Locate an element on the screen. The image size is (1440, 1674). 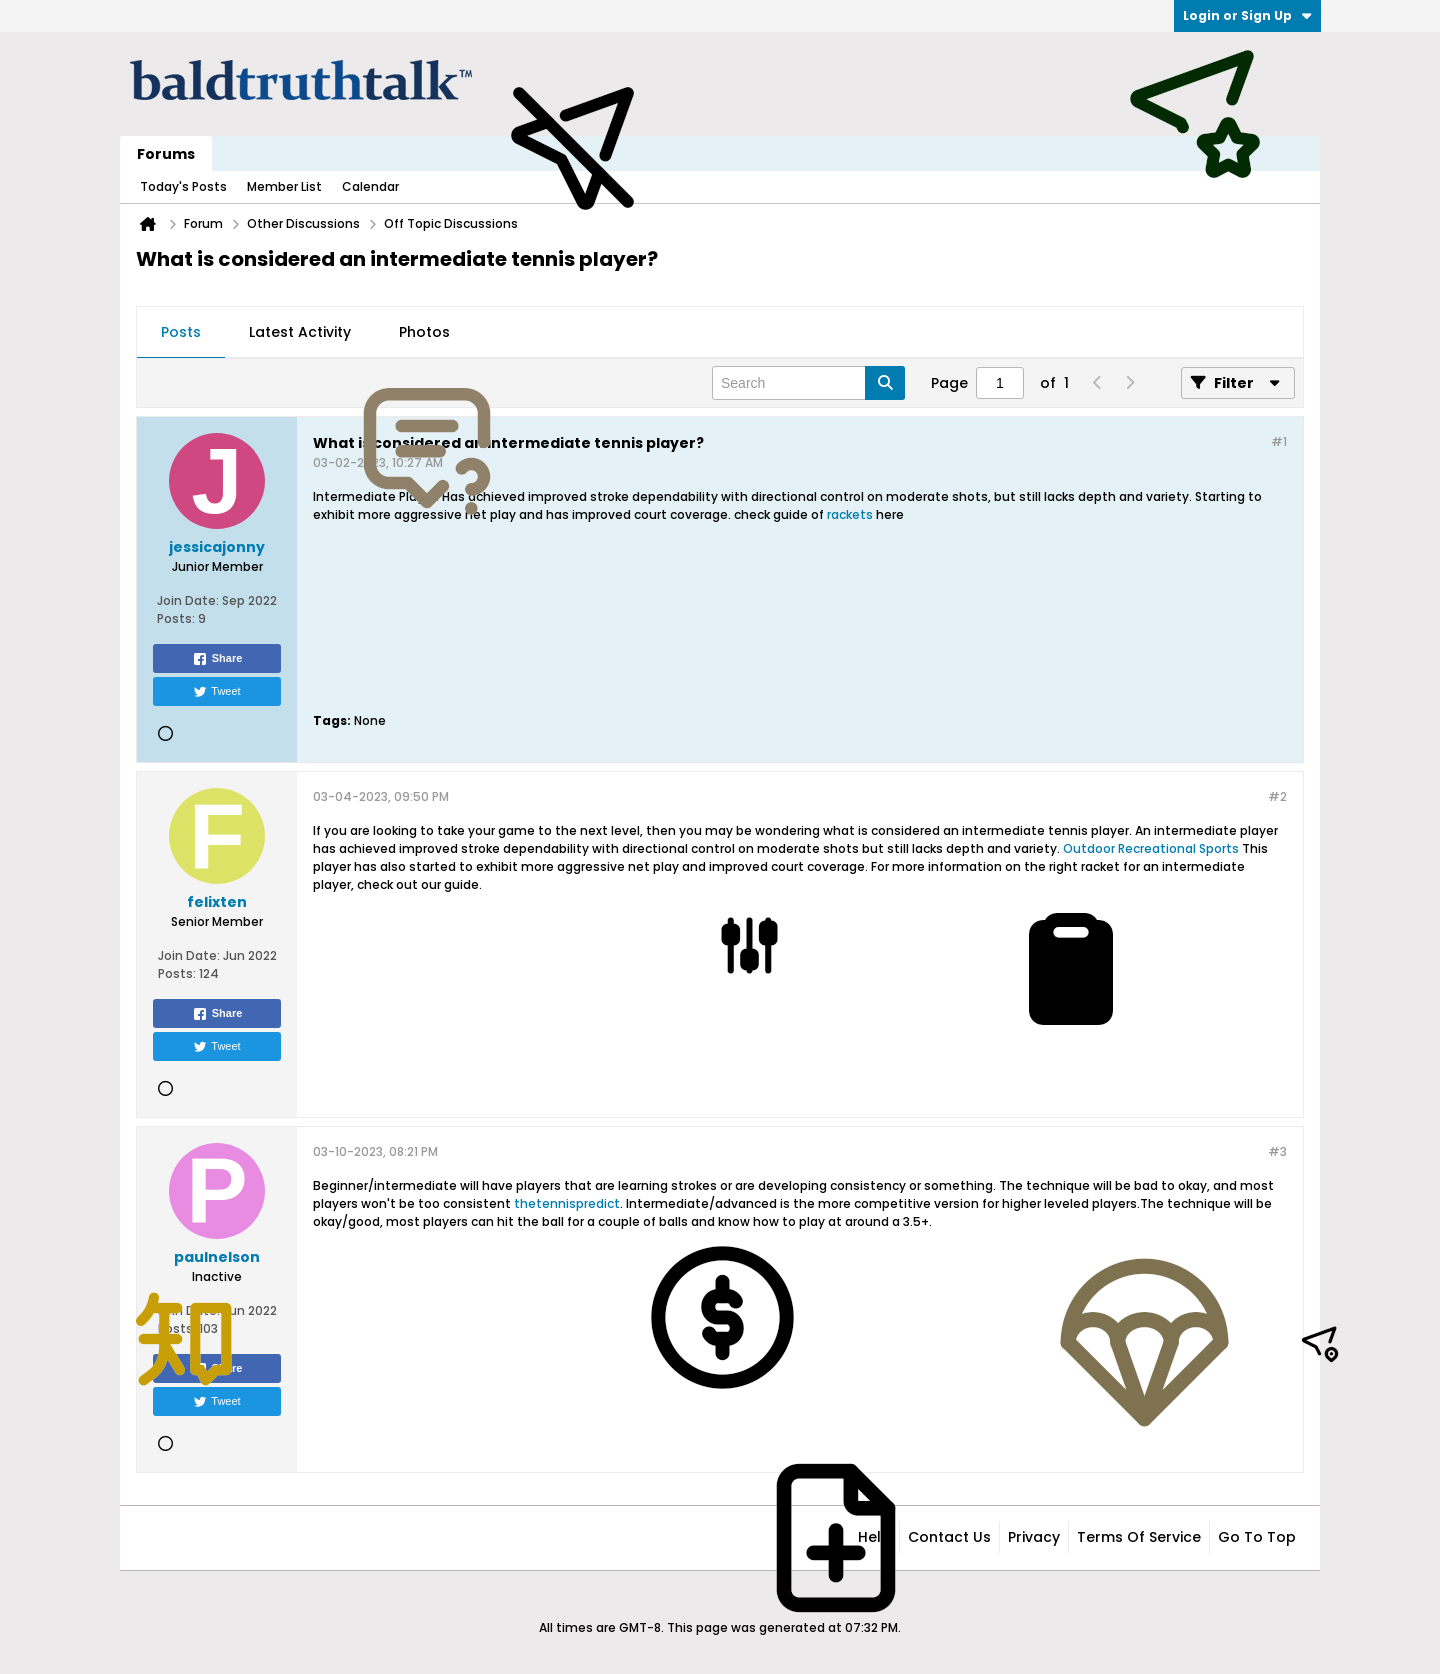
access emergency or backup support options is located at coordinates (1144, 1342).